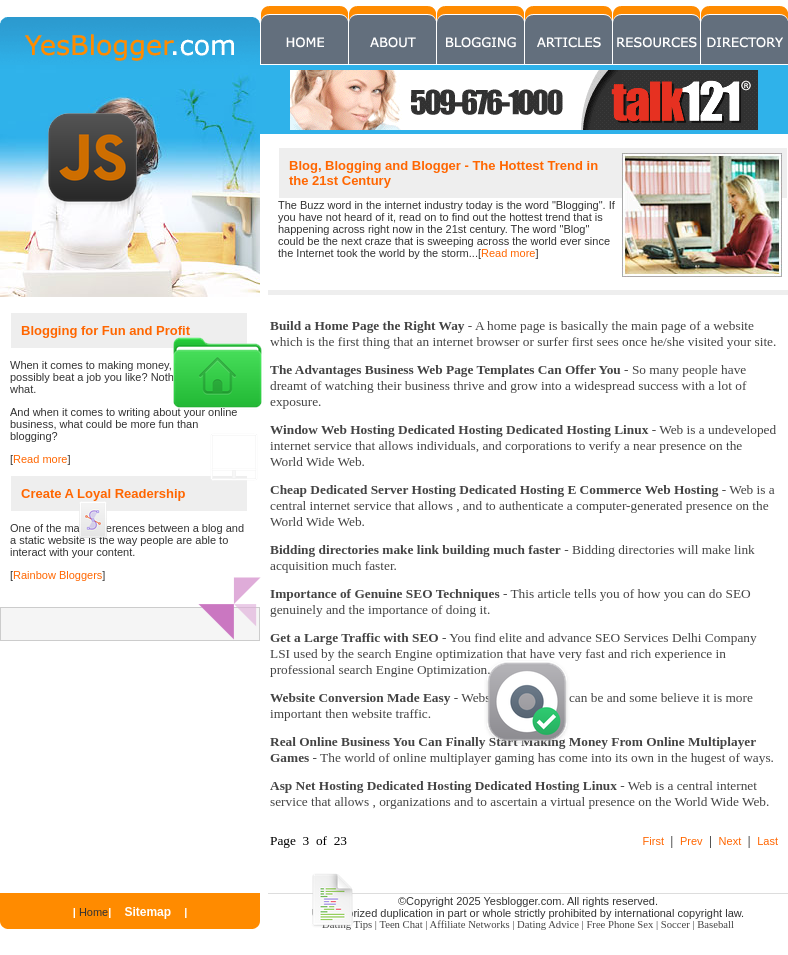  Describe the element at coordinates (92, 157) in the screenshot. I see `open javascript testing application` at that location.